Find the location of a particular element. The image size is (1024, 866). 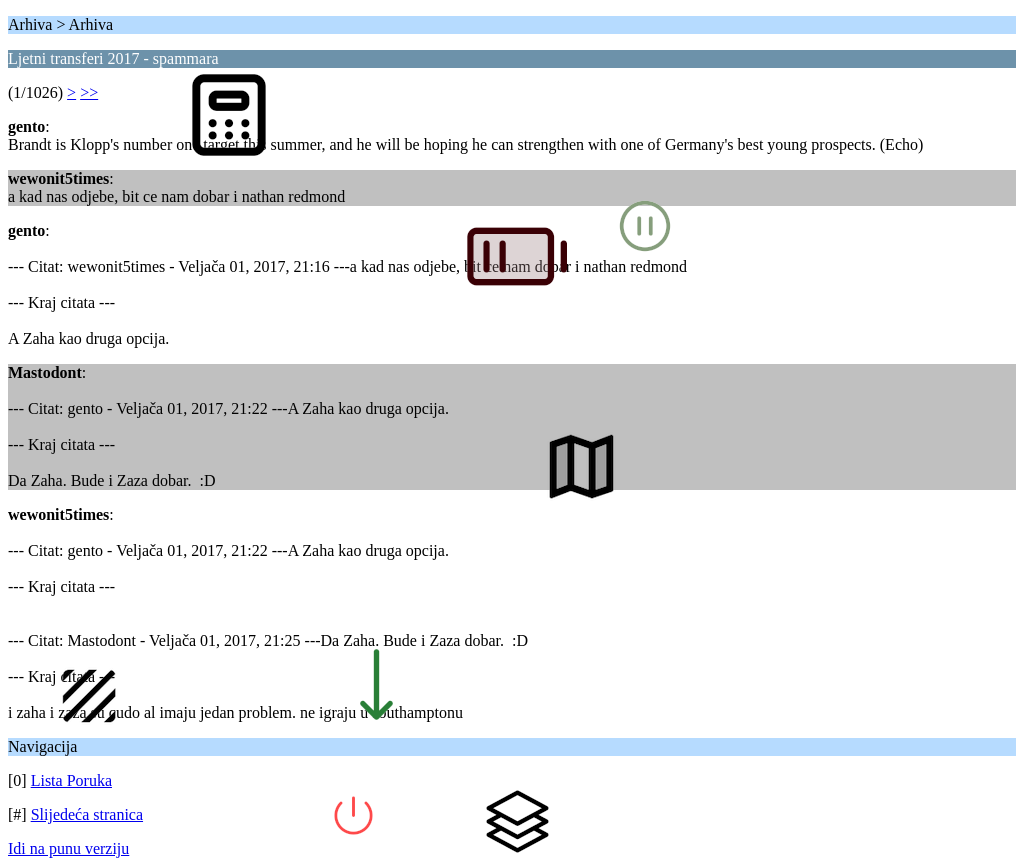

view layers or stacked content is located at coordinates (517, 821).